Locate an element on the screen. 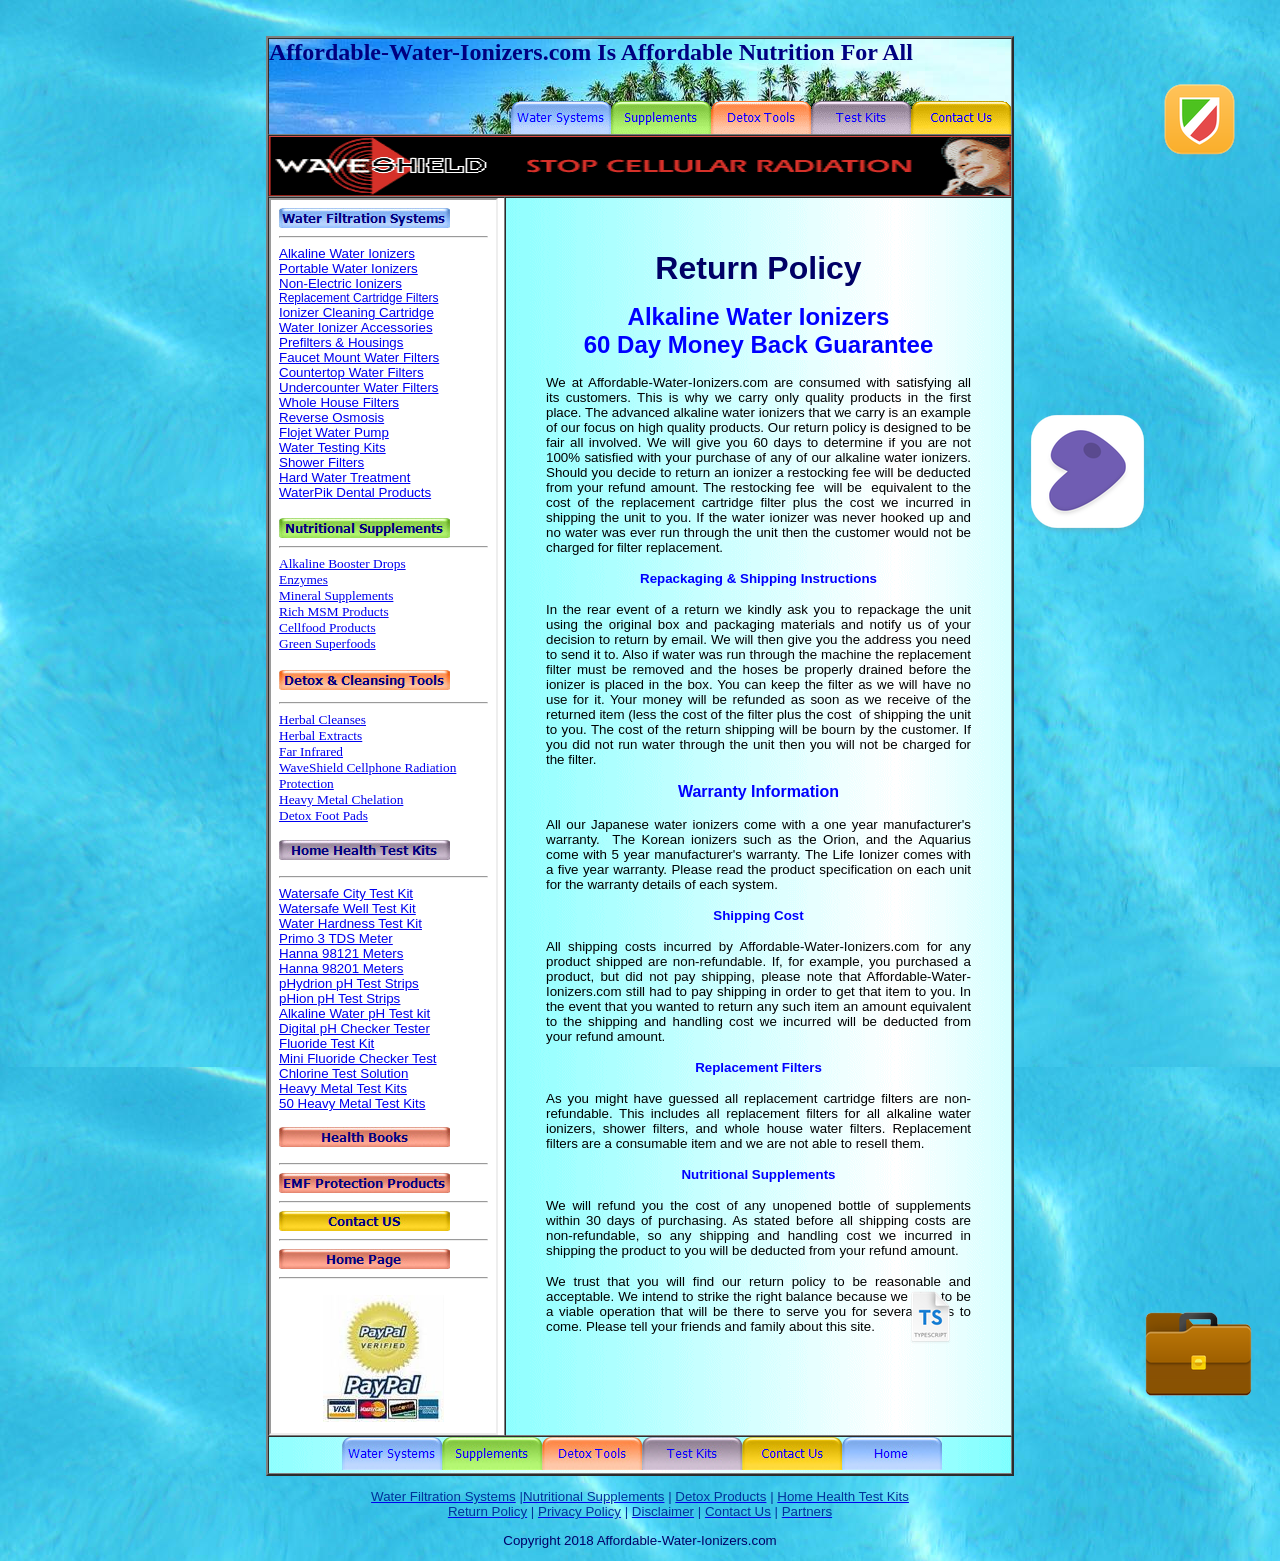 This screenshot has width=1280, height=1561. open gentoo linux application is located at coordinates (1087, 471).